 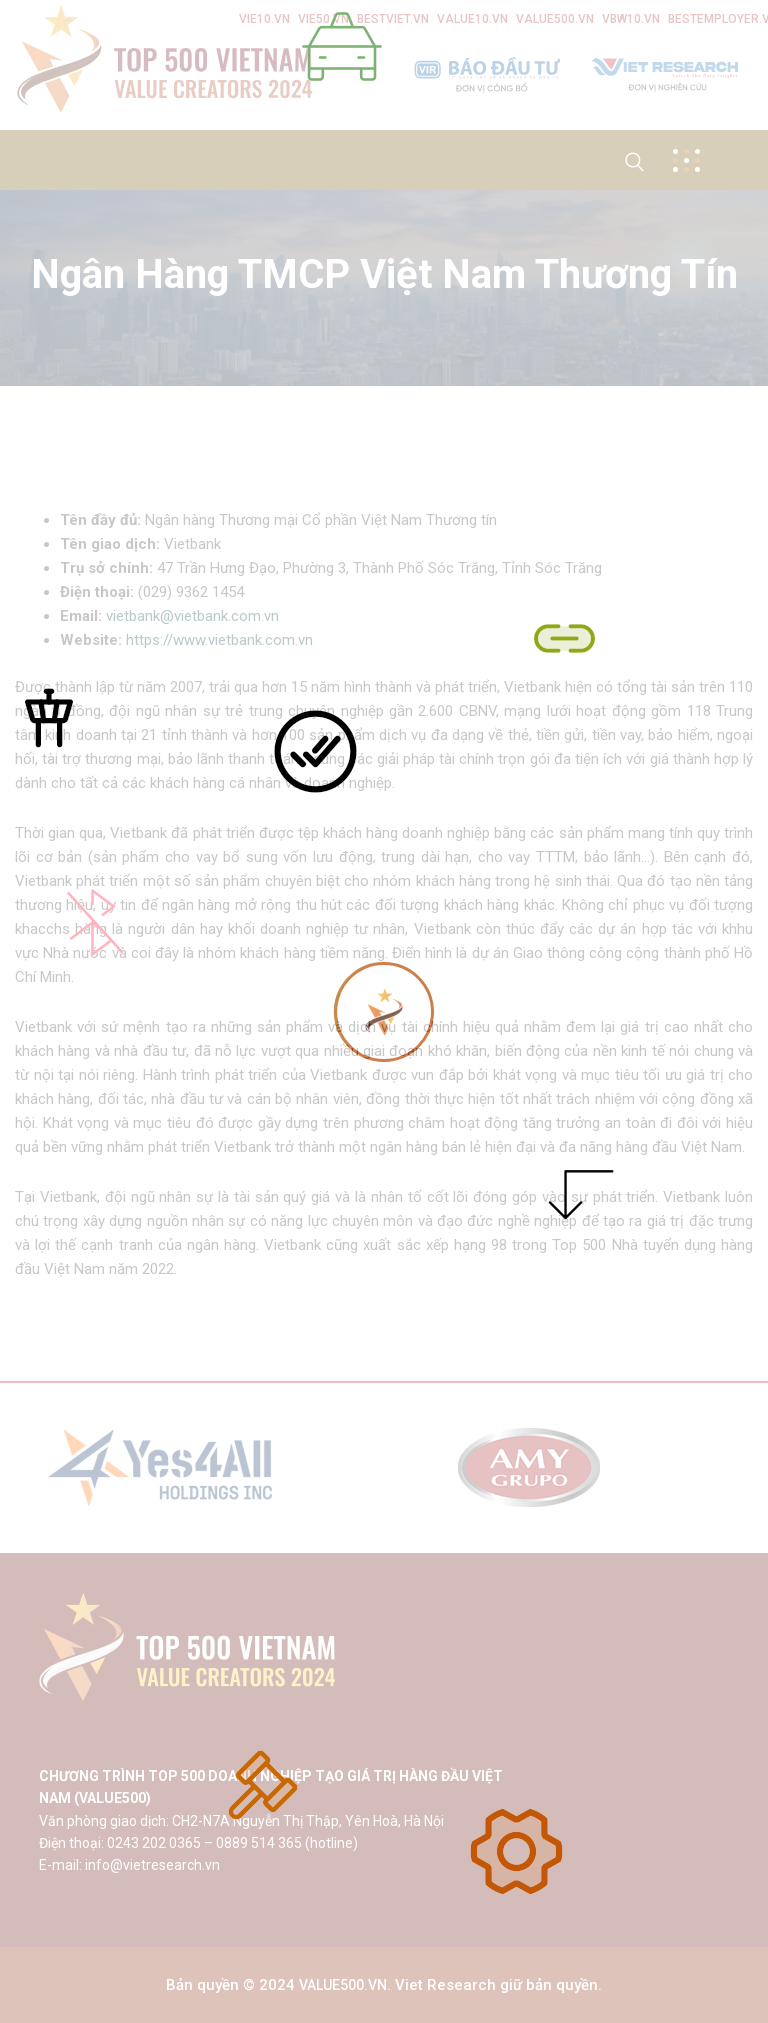 What do you see at coordinates (260, 1787) in the screenshot?
I see `access legal or terms of service information` at bounding box center [260, 1787].